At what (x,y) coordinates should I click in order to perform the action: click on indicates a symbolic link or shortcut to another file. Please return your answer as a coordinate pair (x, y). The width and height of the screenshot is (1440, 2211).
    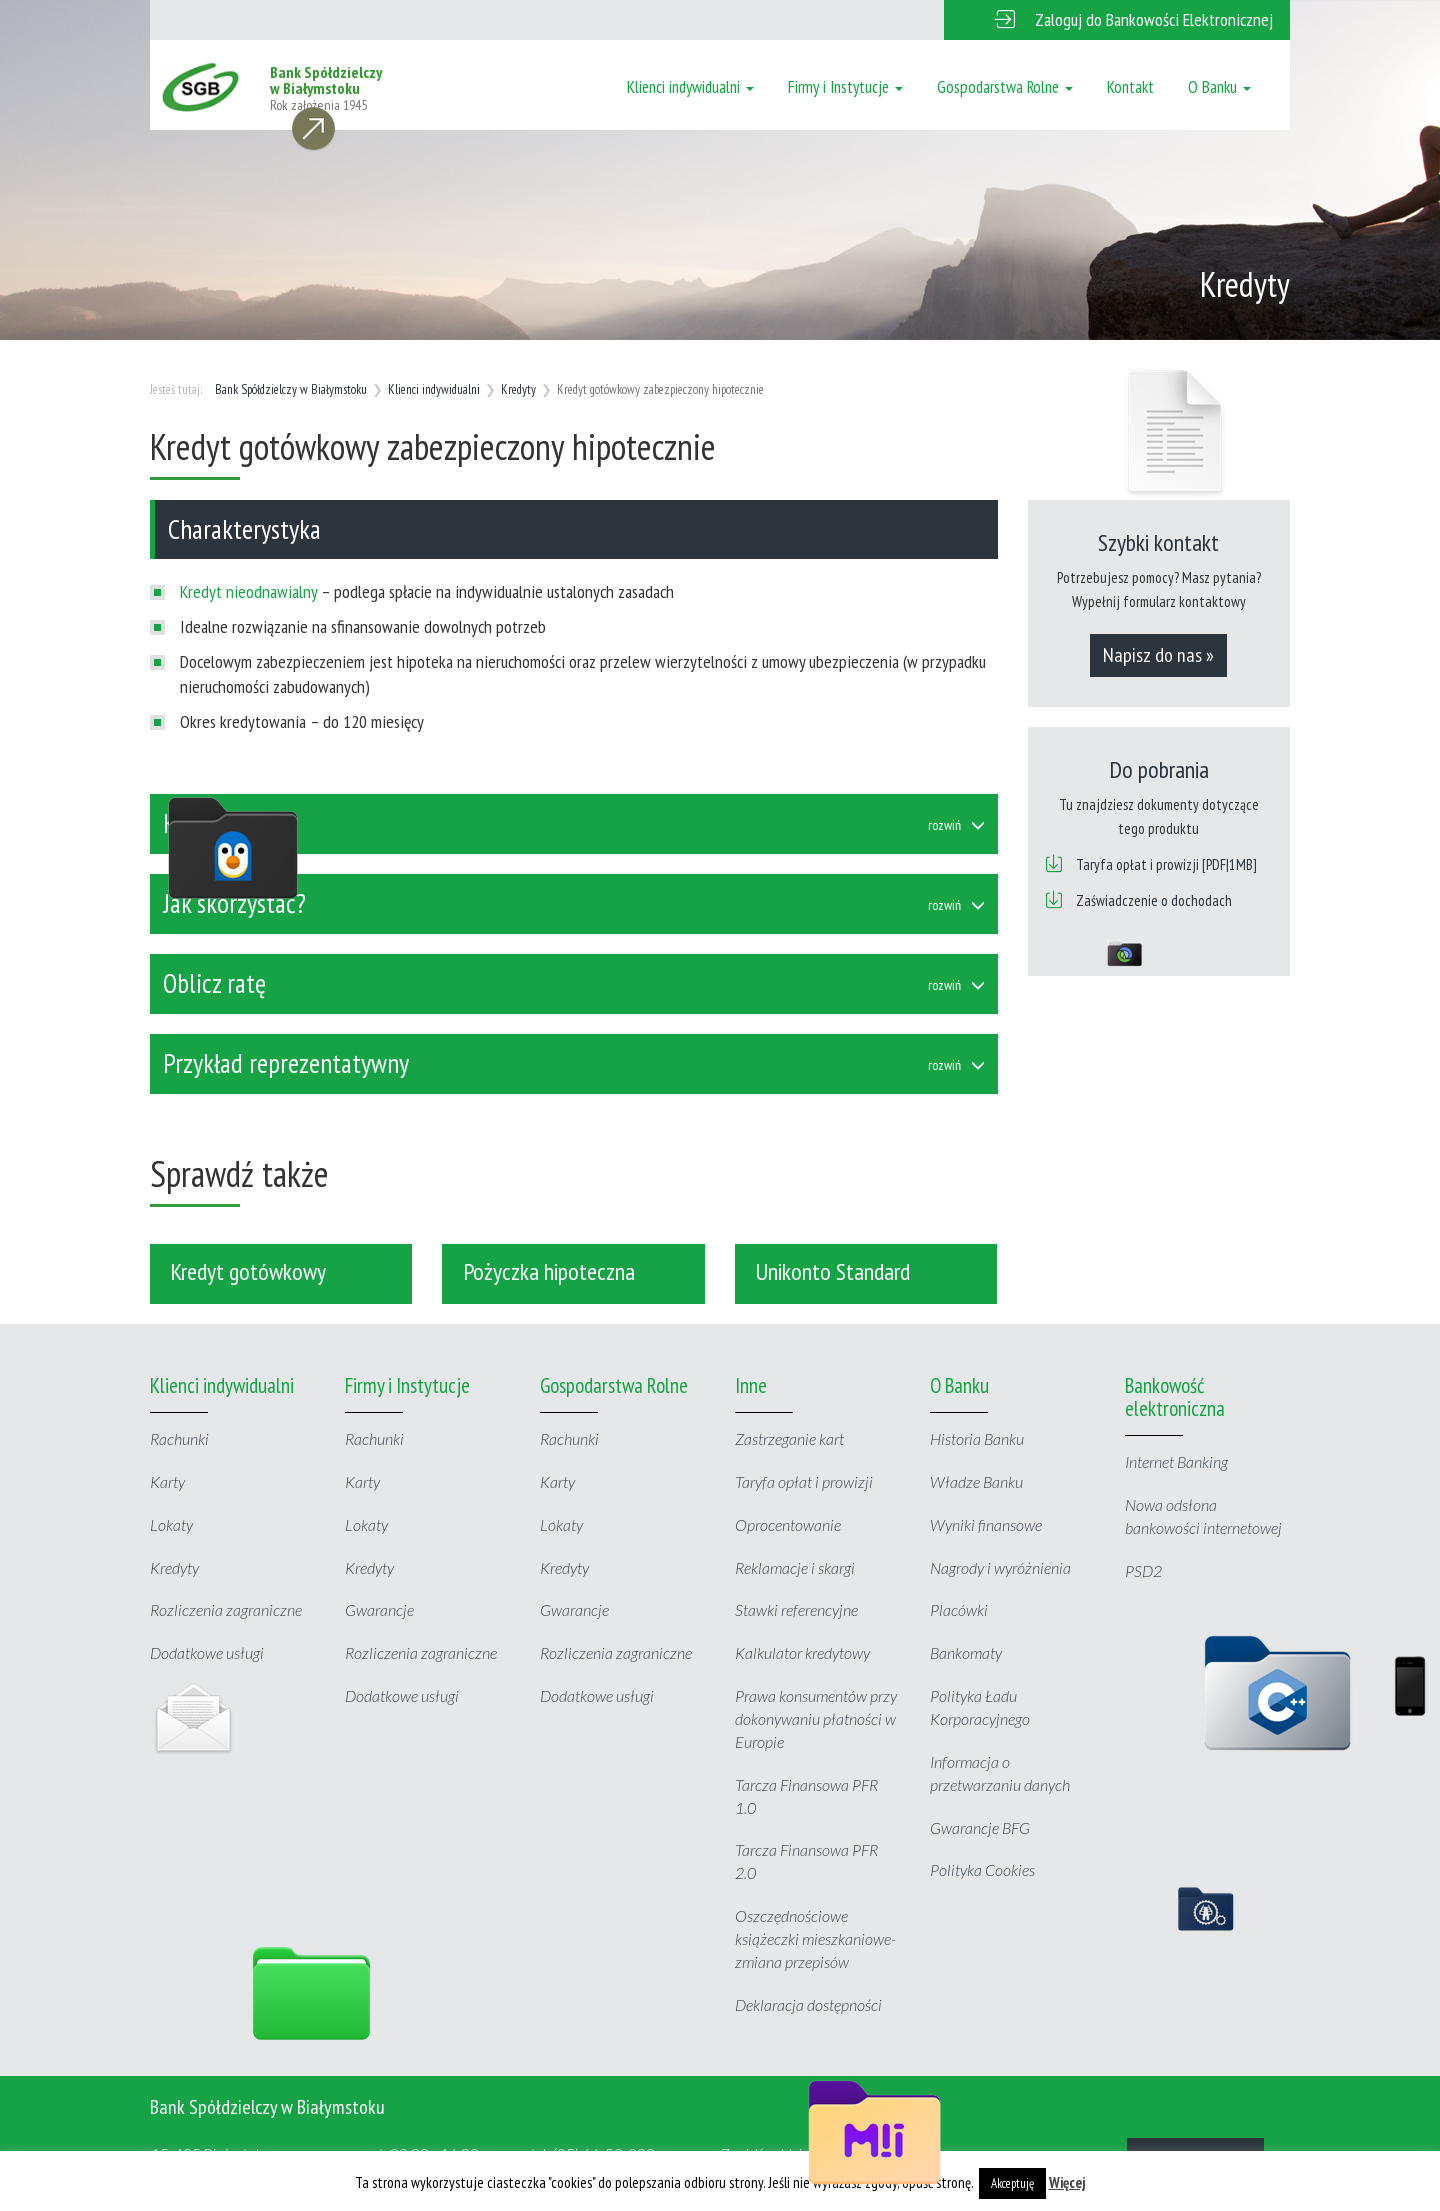
    Looking at the image, I should click on (313, 128).